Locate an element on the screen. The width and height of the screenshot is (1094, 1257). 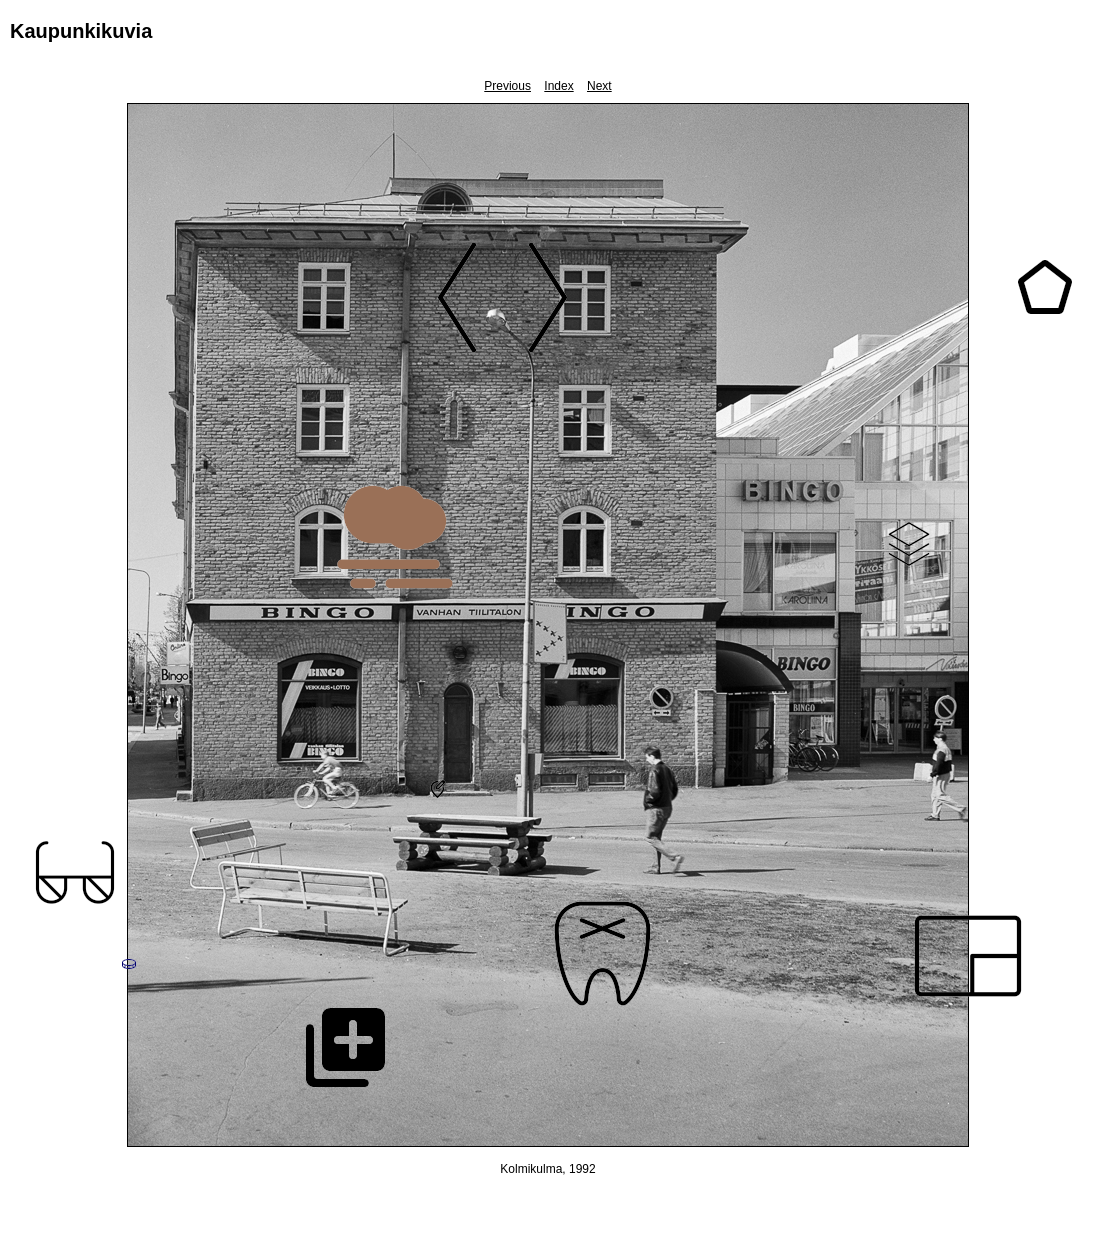
add to queue is located at coordinates (345, 1047).